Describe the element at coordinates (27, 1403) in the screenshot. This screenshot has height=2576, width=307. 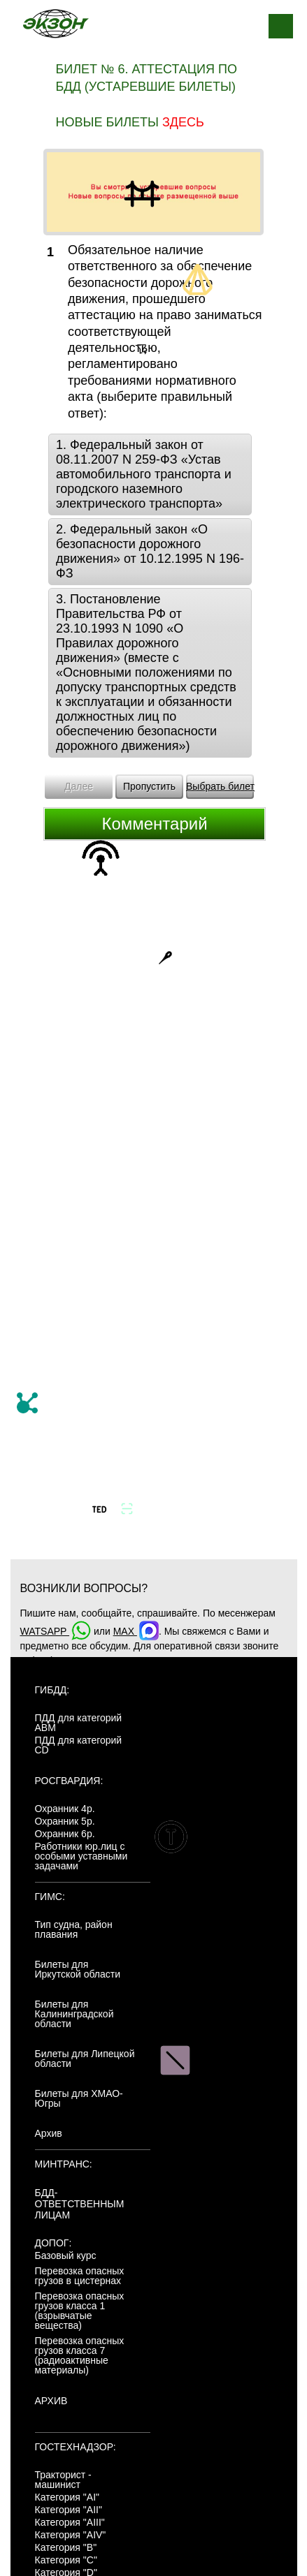
I see `access affiliate program or referral network` at that location.